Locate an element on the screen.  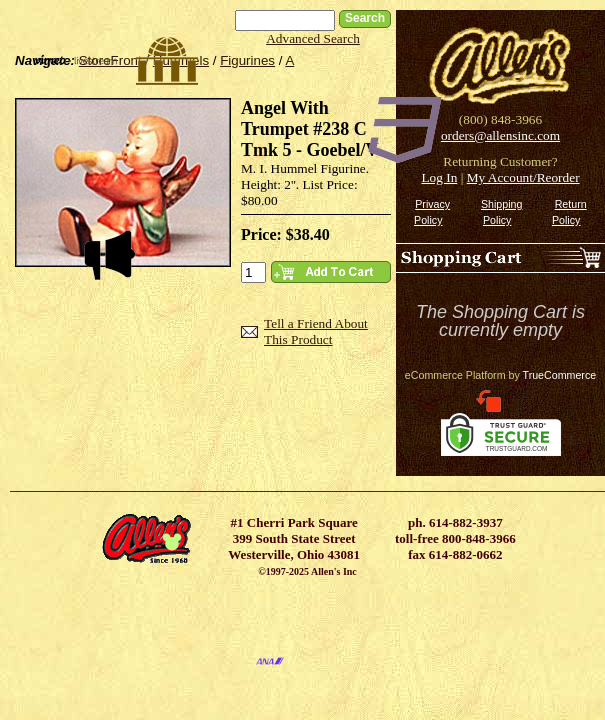
make an announcement or broadcast is located at coordinates (108, 254).